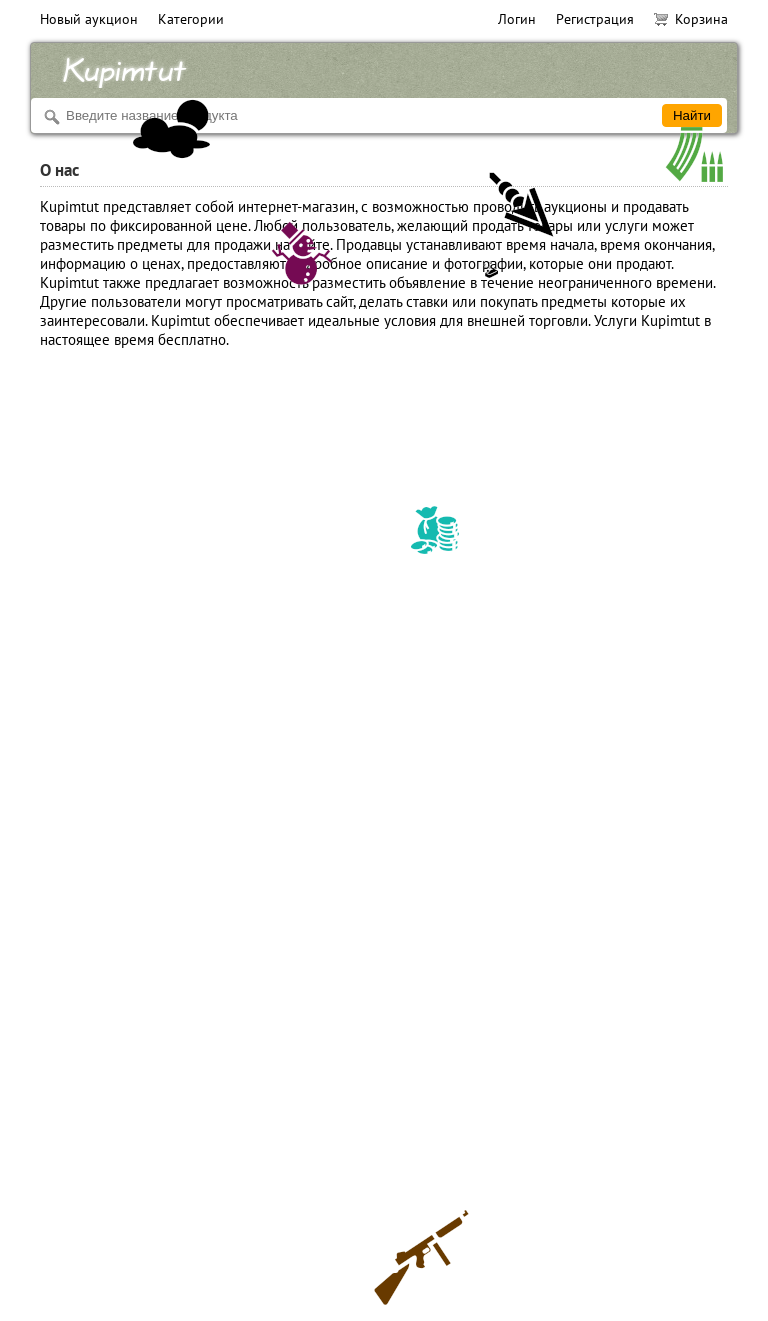 The image size is (768, 1321). Describe the element at coordinates (301, 253) in the screenshot. I see `winter or holiday-themed content` at that location.